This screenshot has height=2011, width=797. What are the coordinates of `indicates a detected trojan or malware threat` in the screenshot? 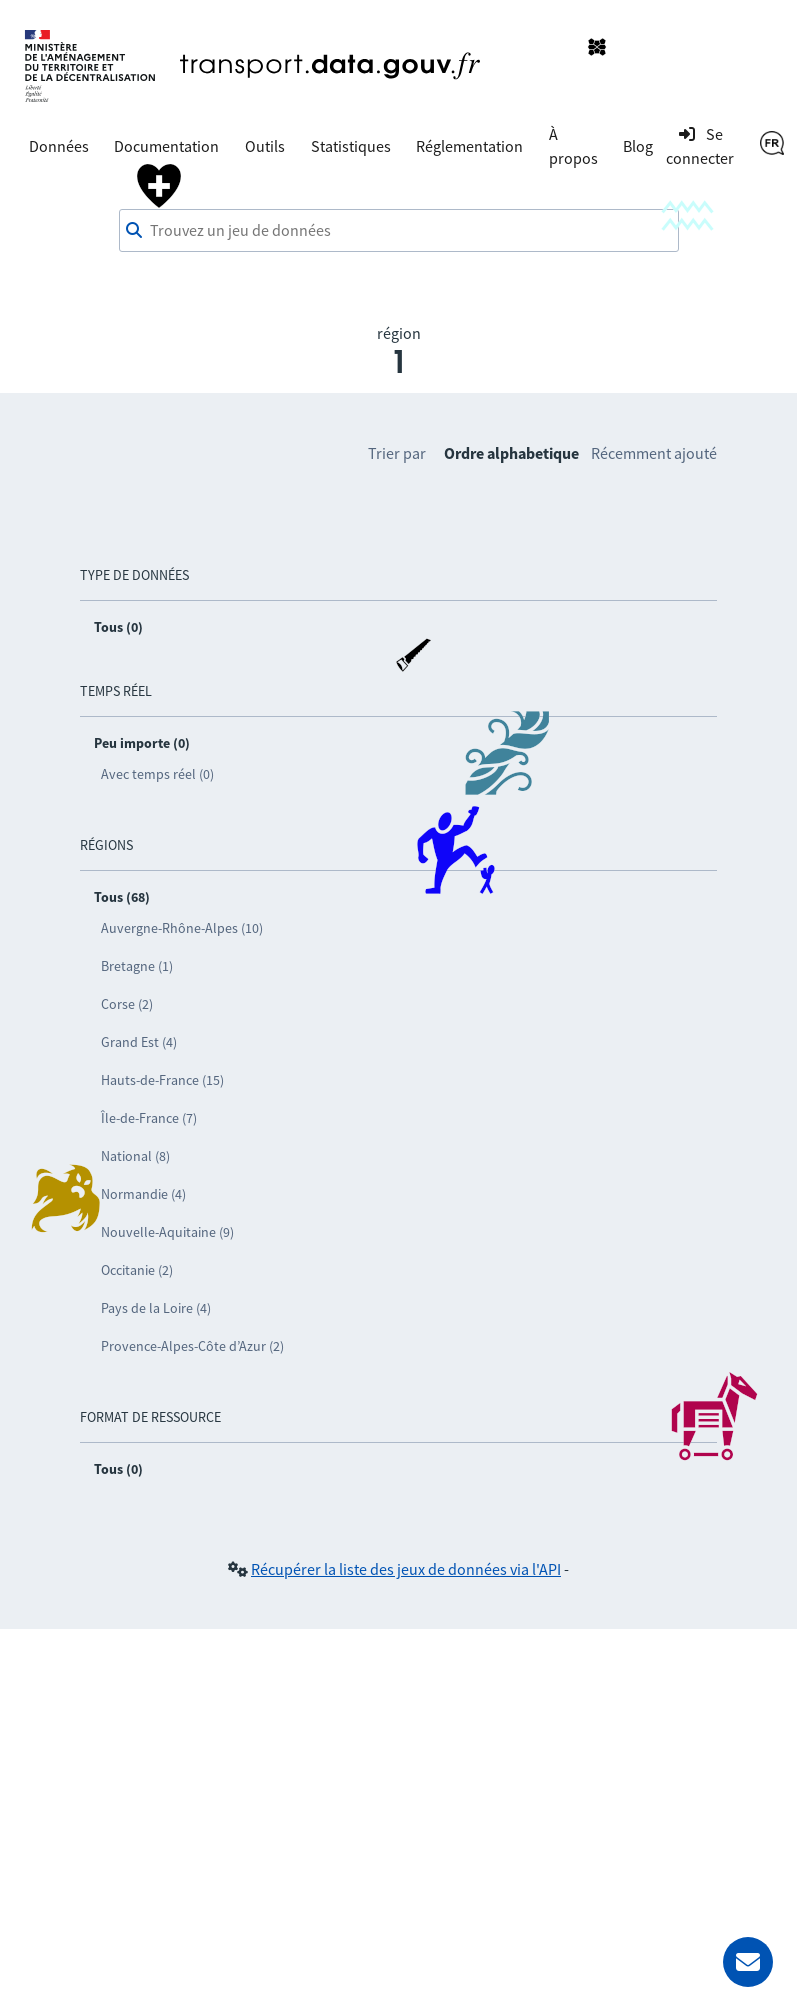 It's located at (714, 1416).